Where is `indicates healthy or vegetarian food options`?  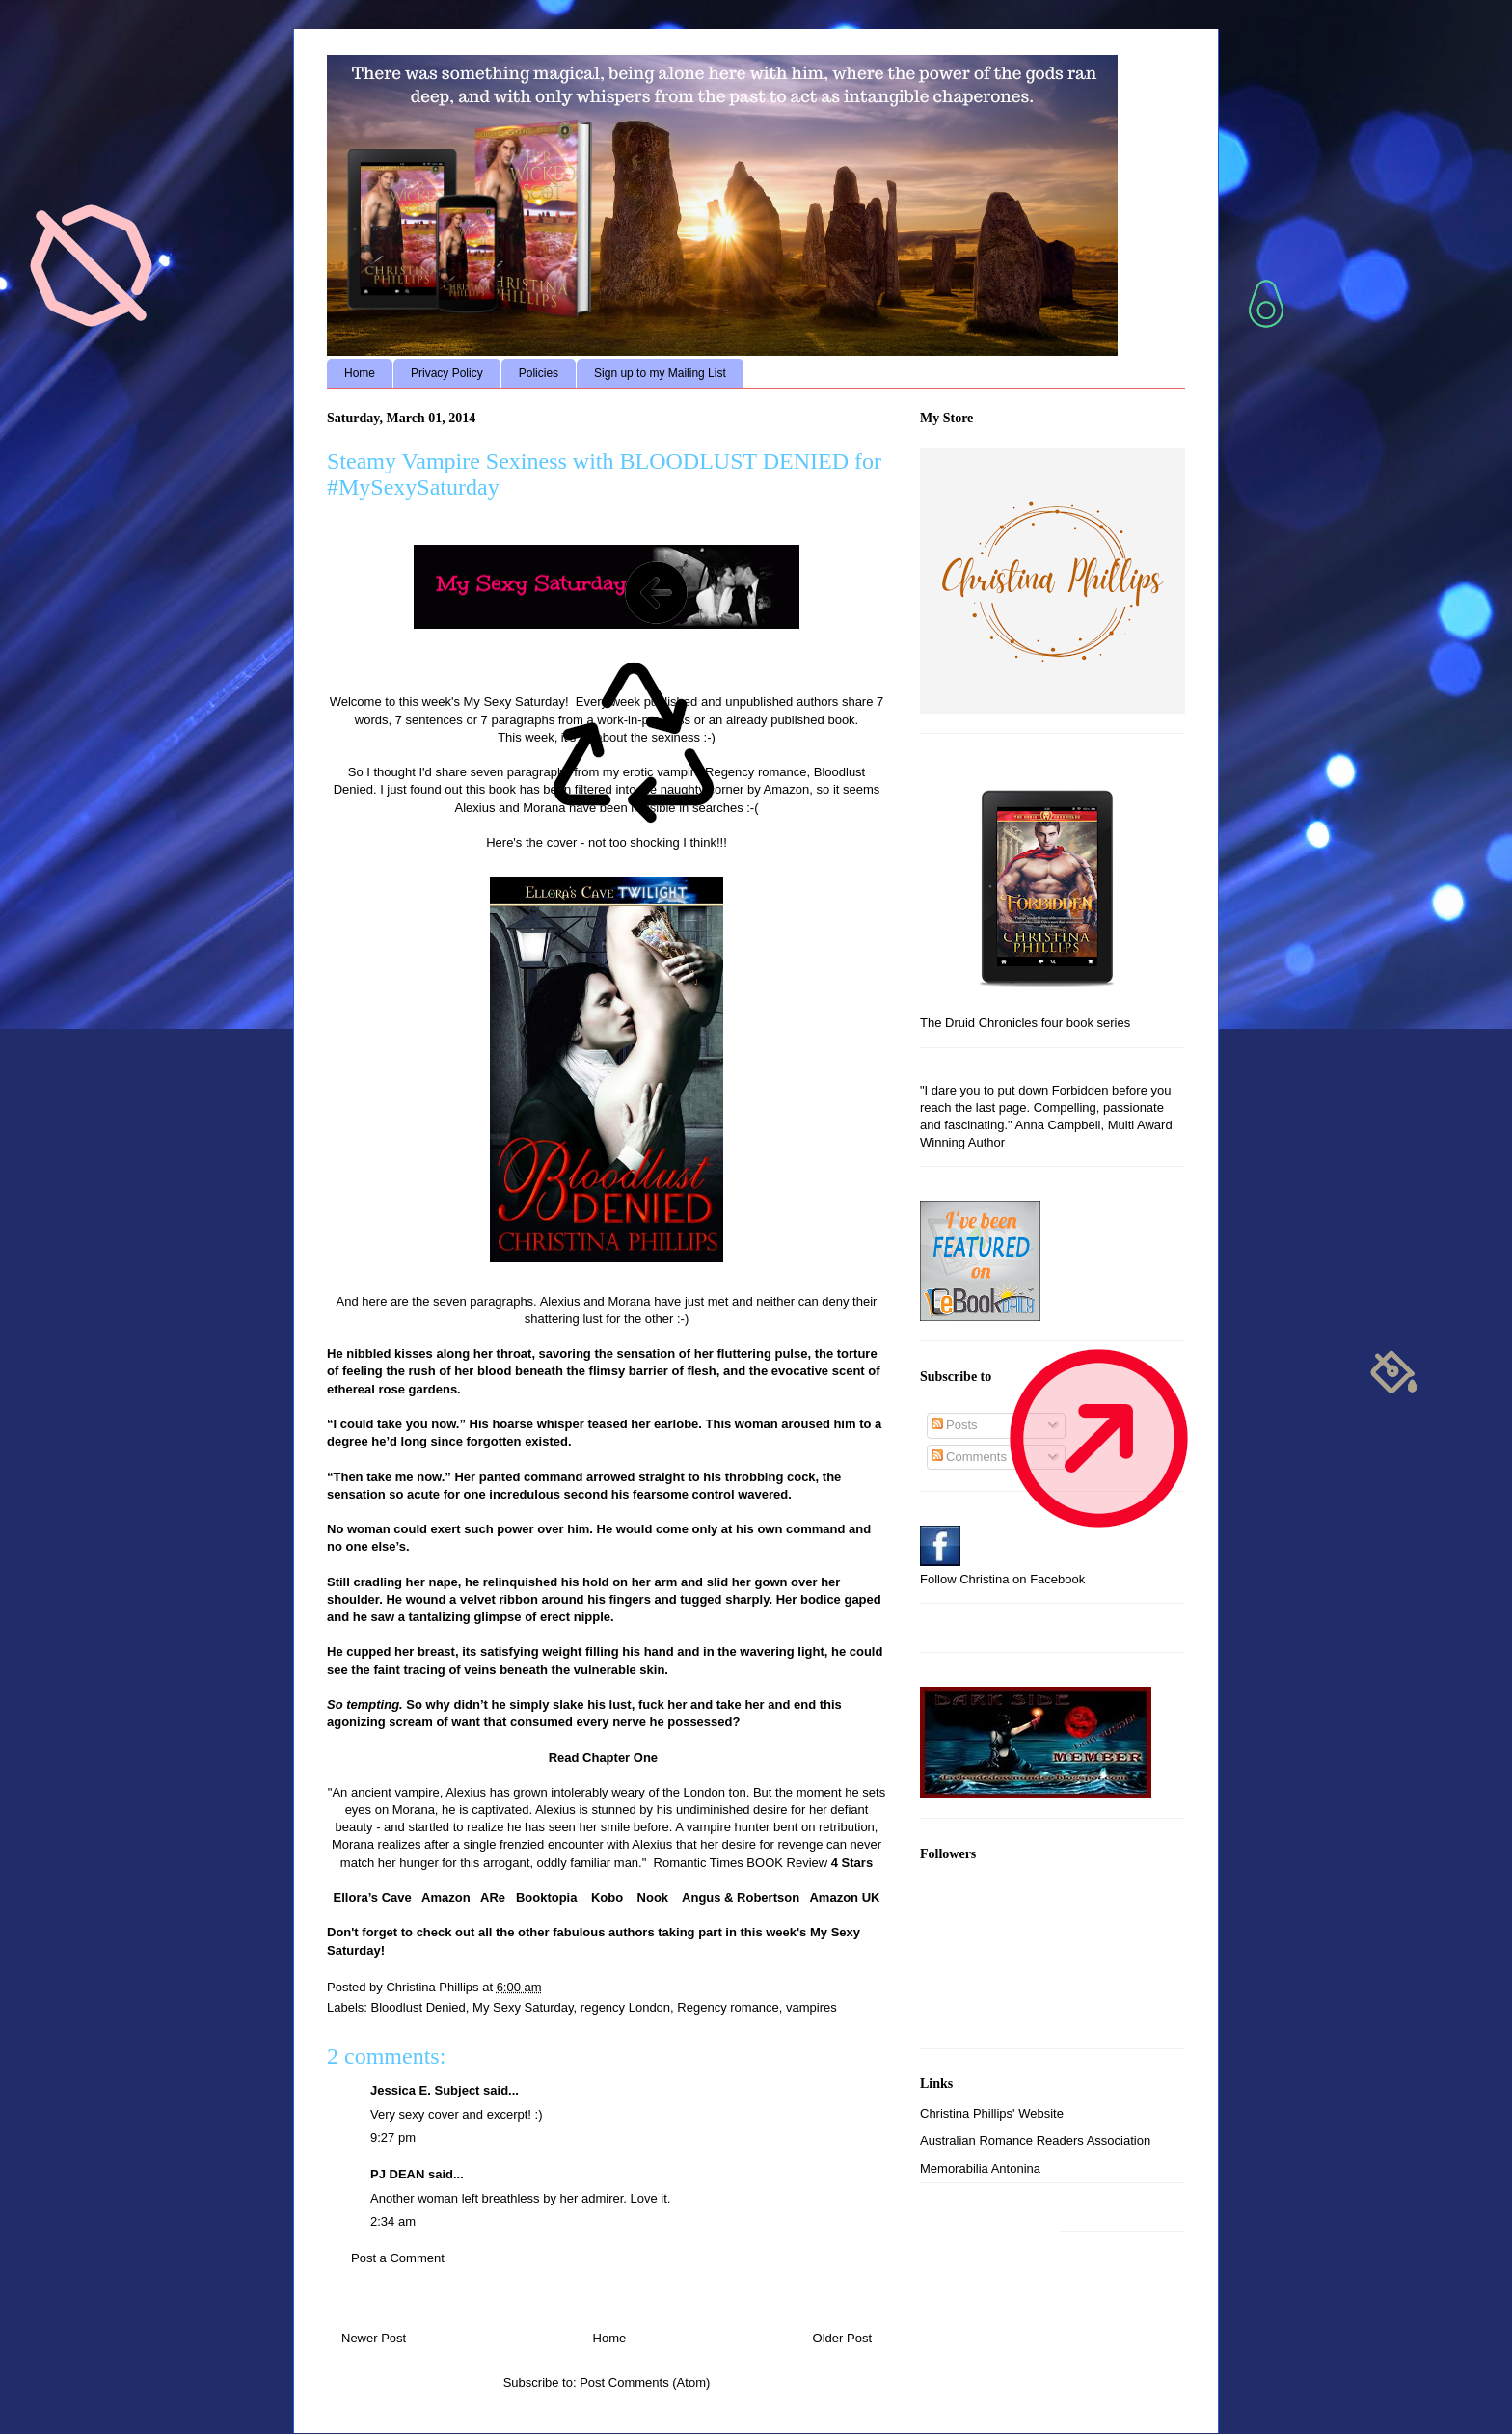
indicates healthy or vegetarian food options is located at coordinates (1266, 304).